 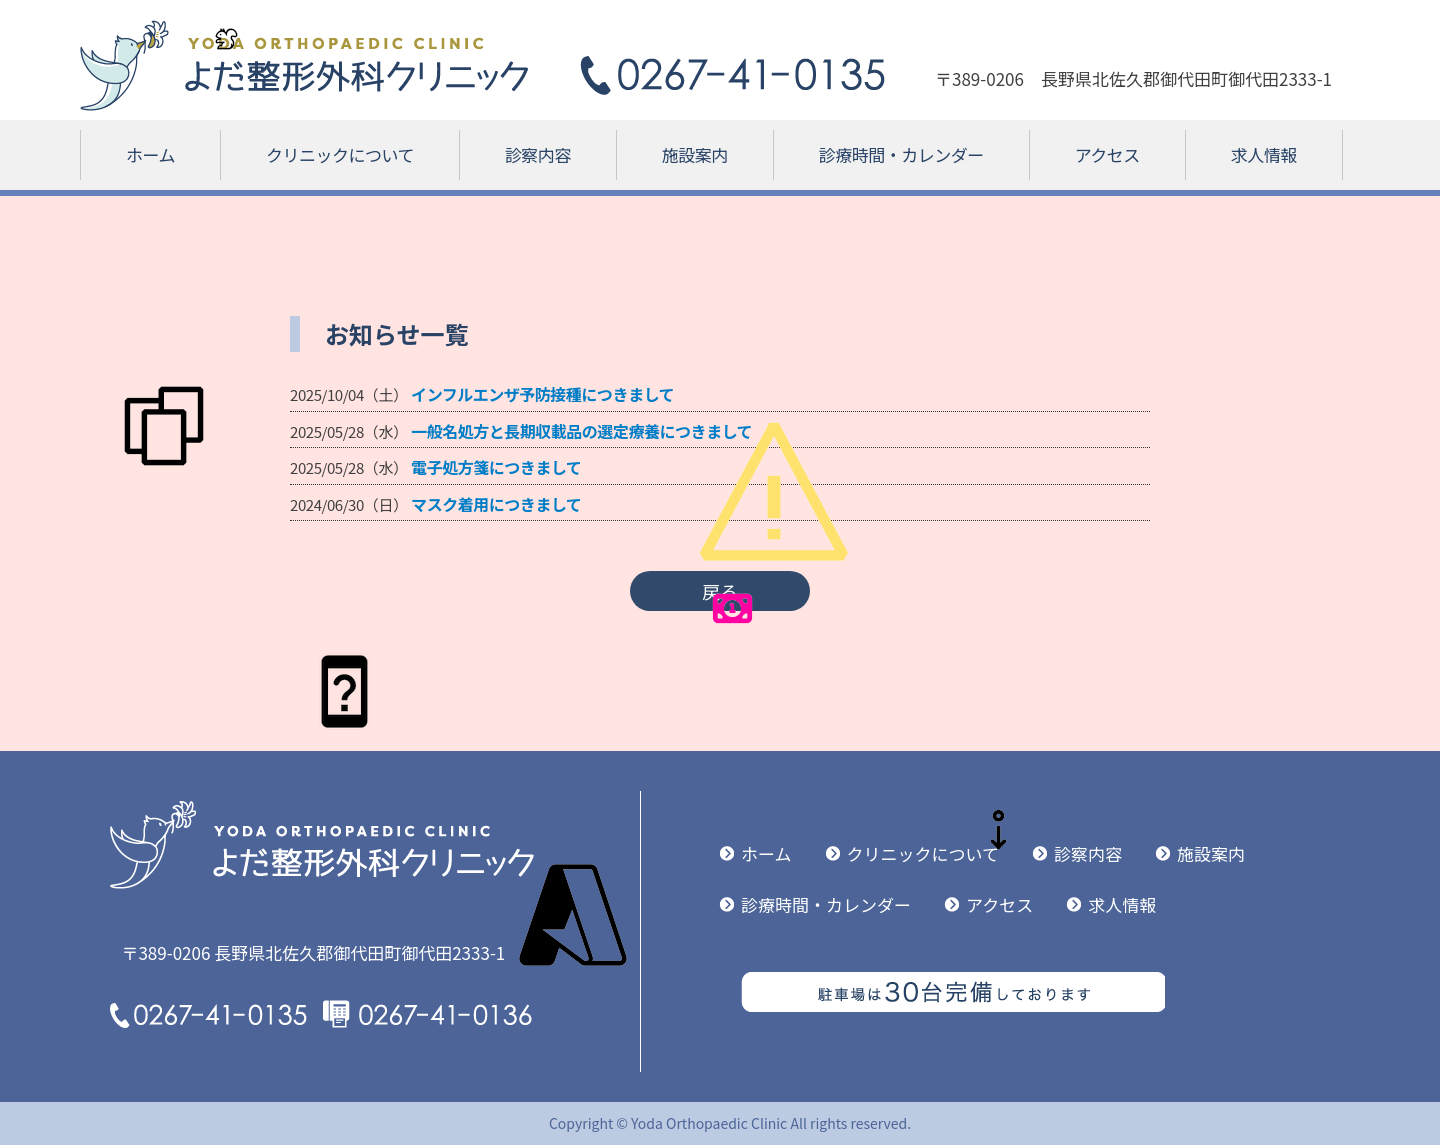 I want to click on connect to Microsoft Azure cloud services, so click(x=573, y=915).